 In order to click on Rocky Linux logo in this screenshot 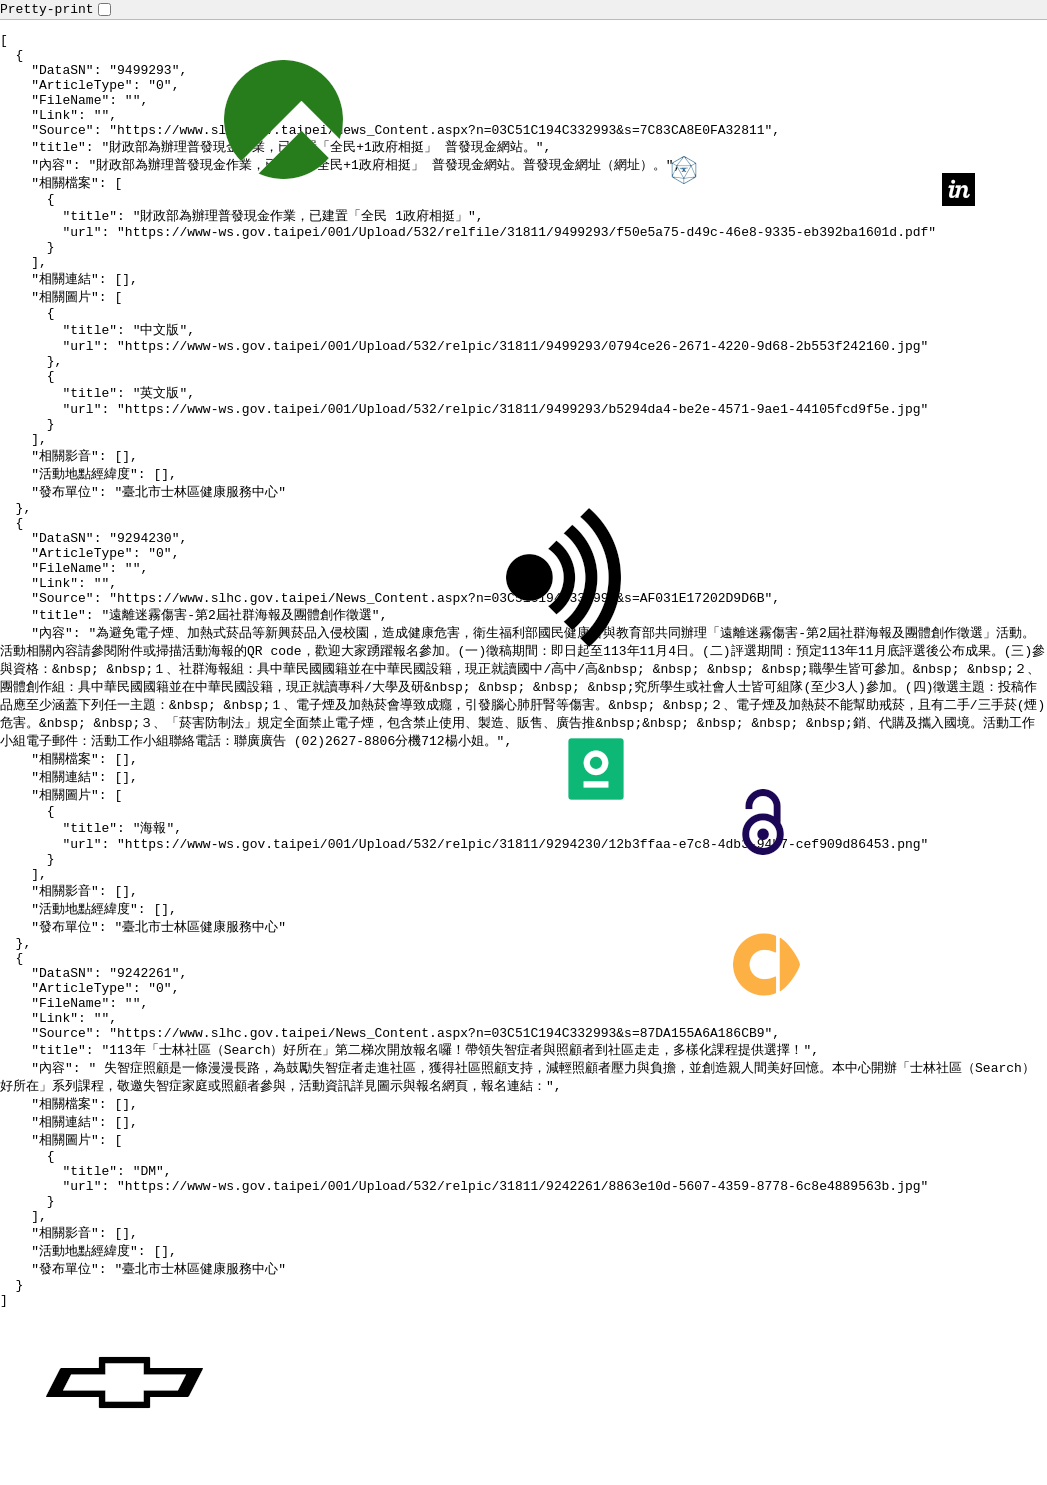, I will do `click(283, 119)`.